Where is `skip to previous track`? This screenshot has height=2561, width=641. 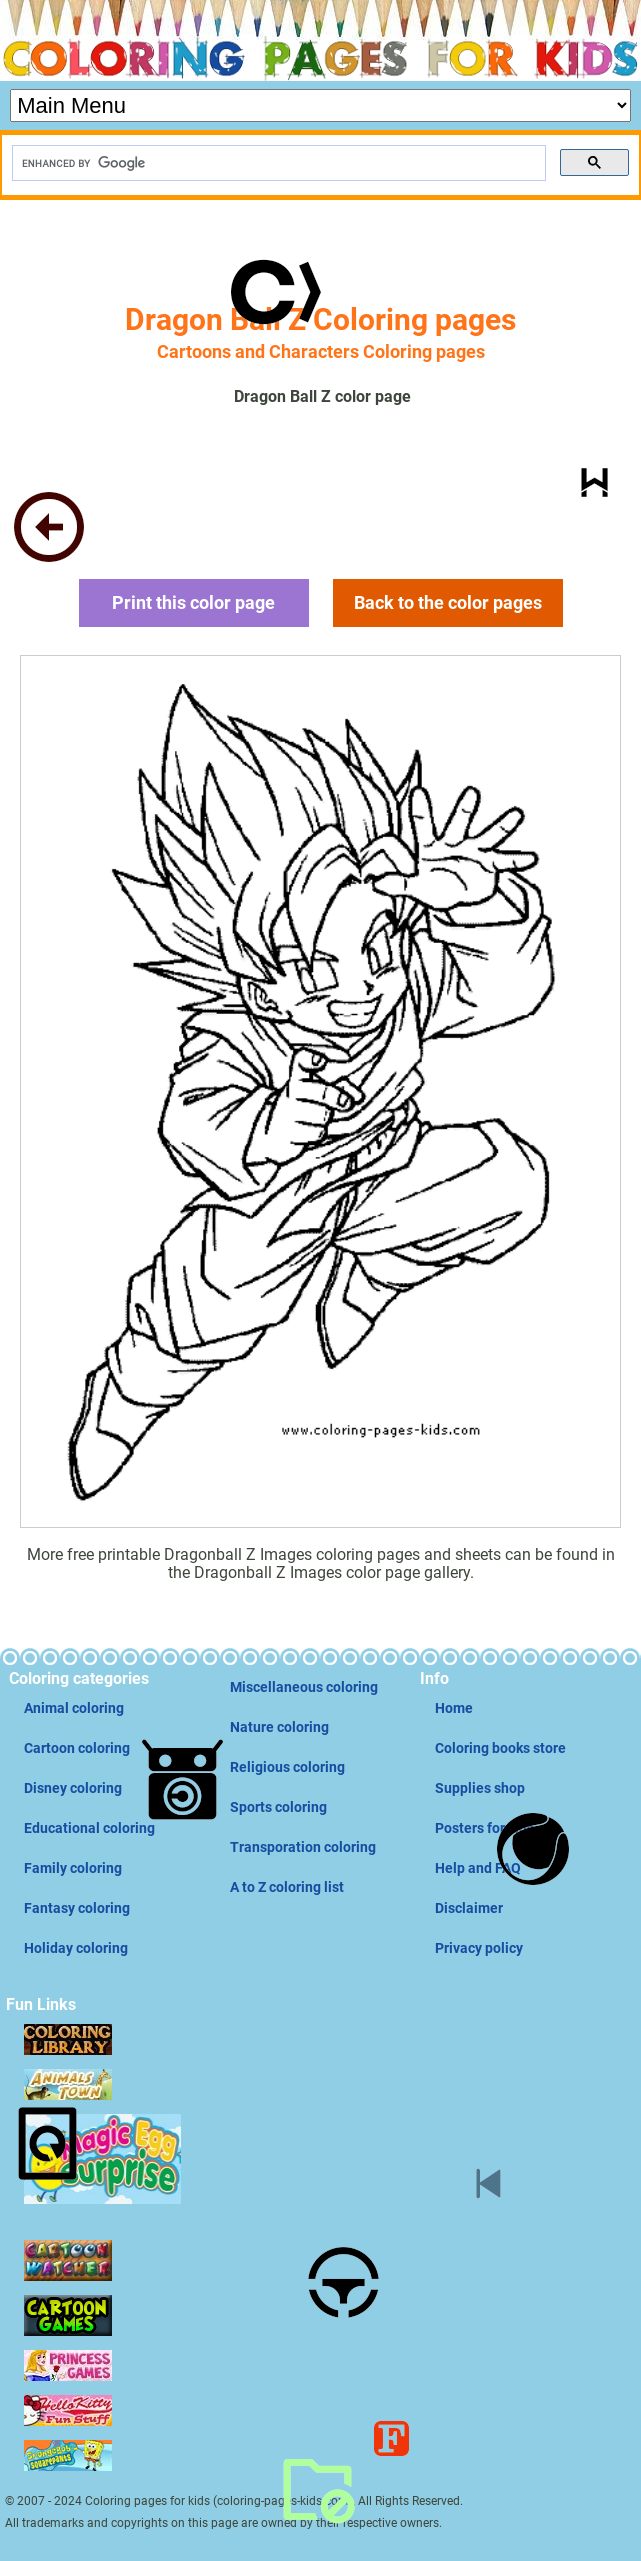 skip to previous track is located at coordinates (487, 2183).